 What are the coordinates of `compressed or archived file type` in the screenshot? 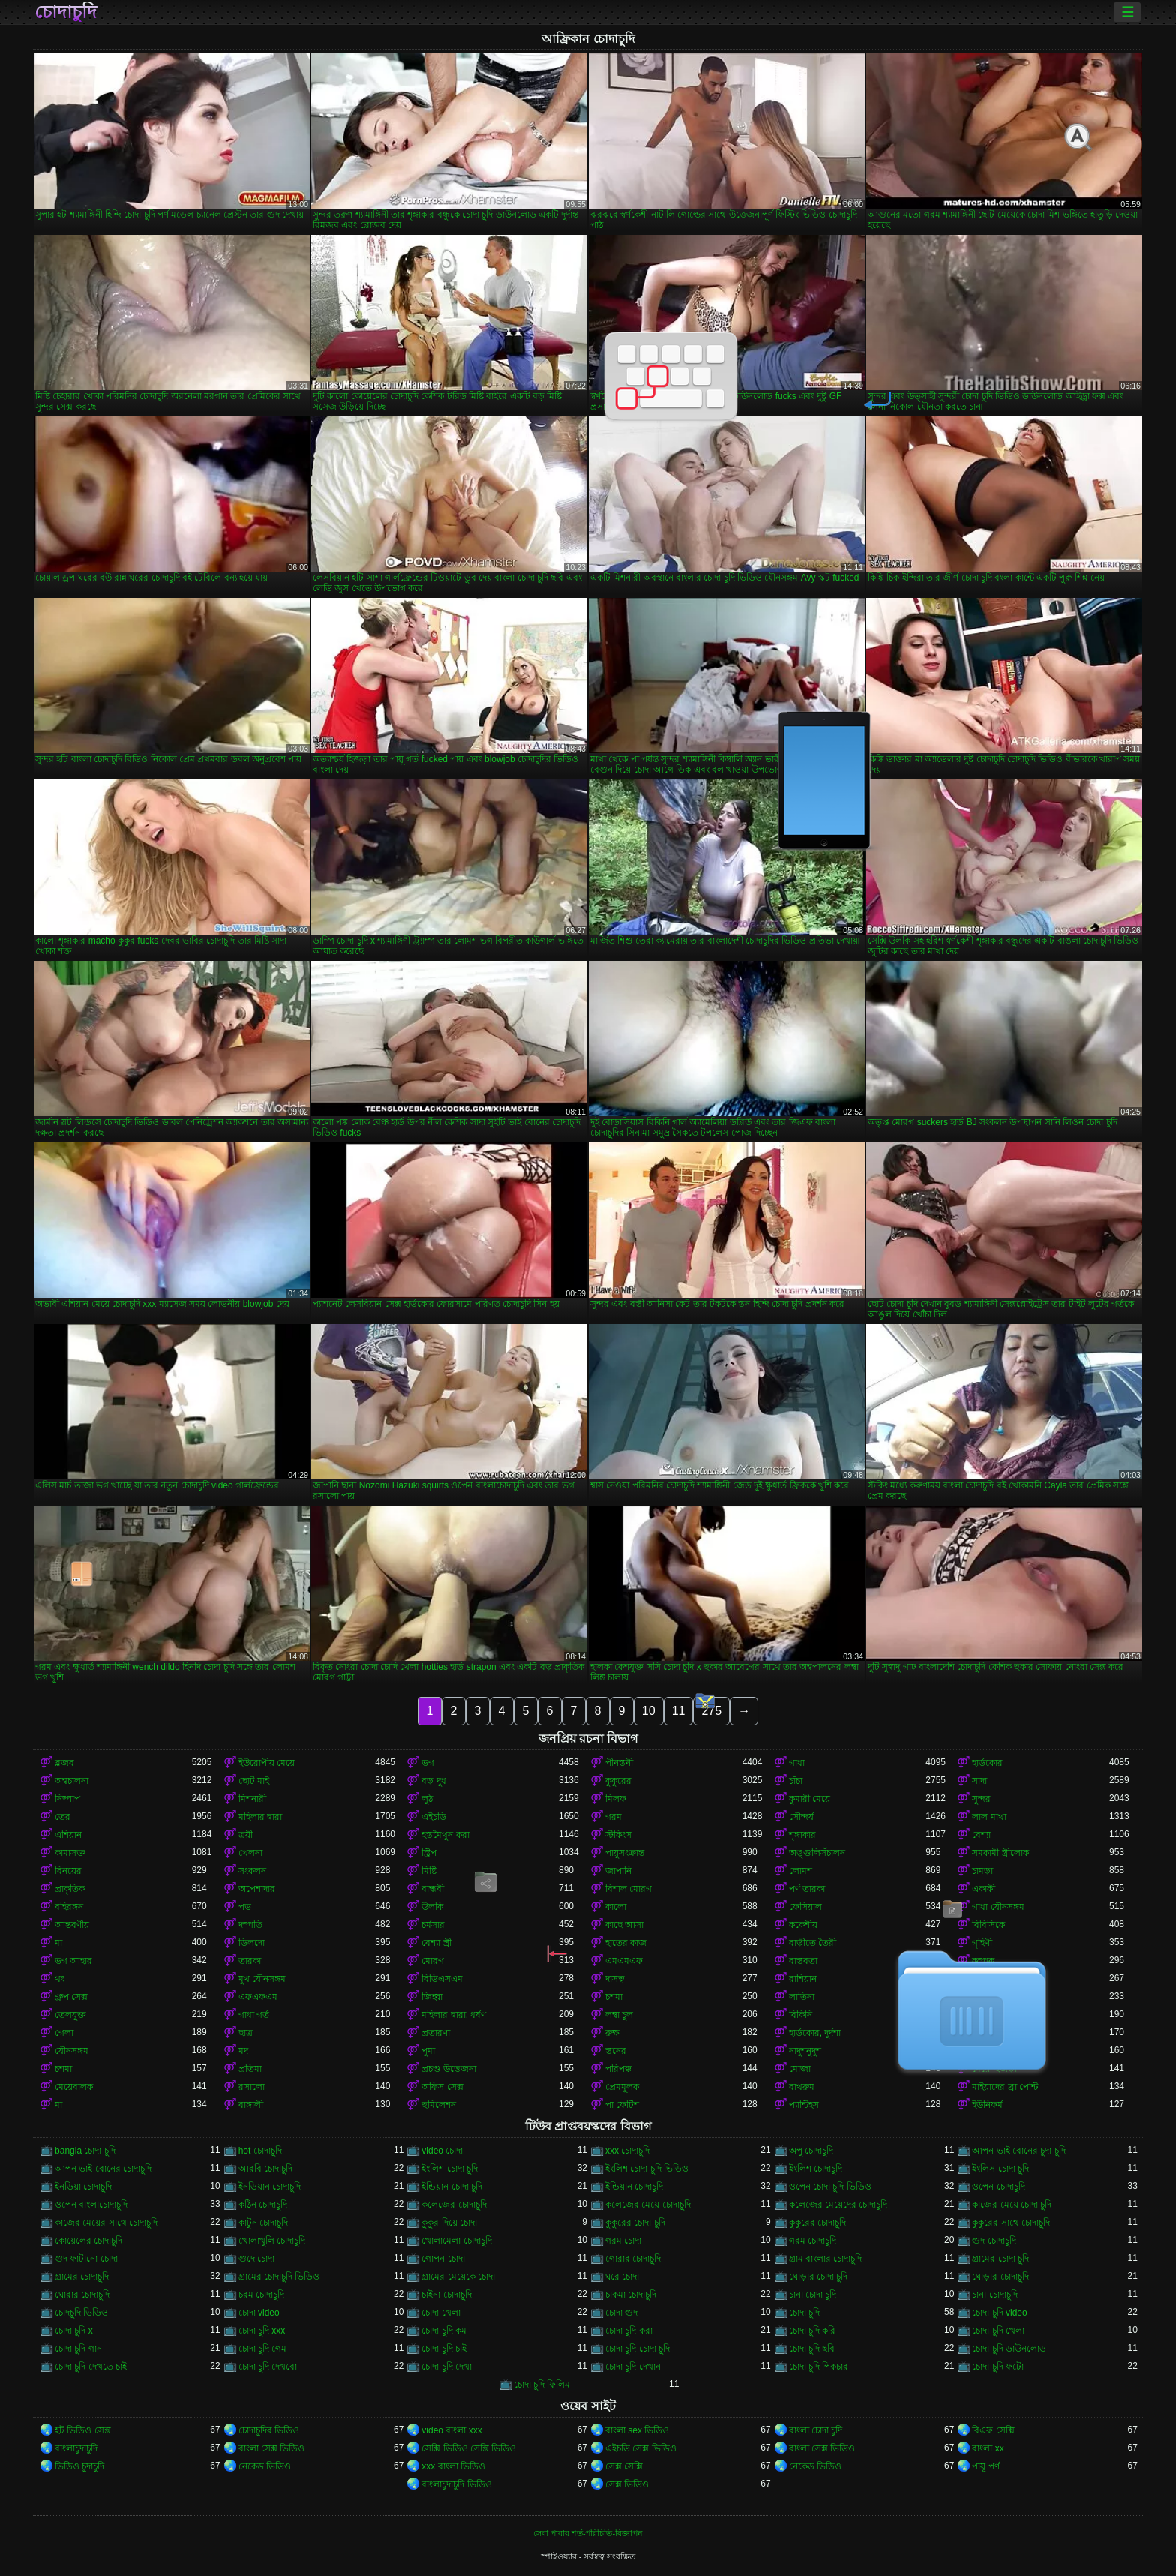 It's located at (82, 1574).